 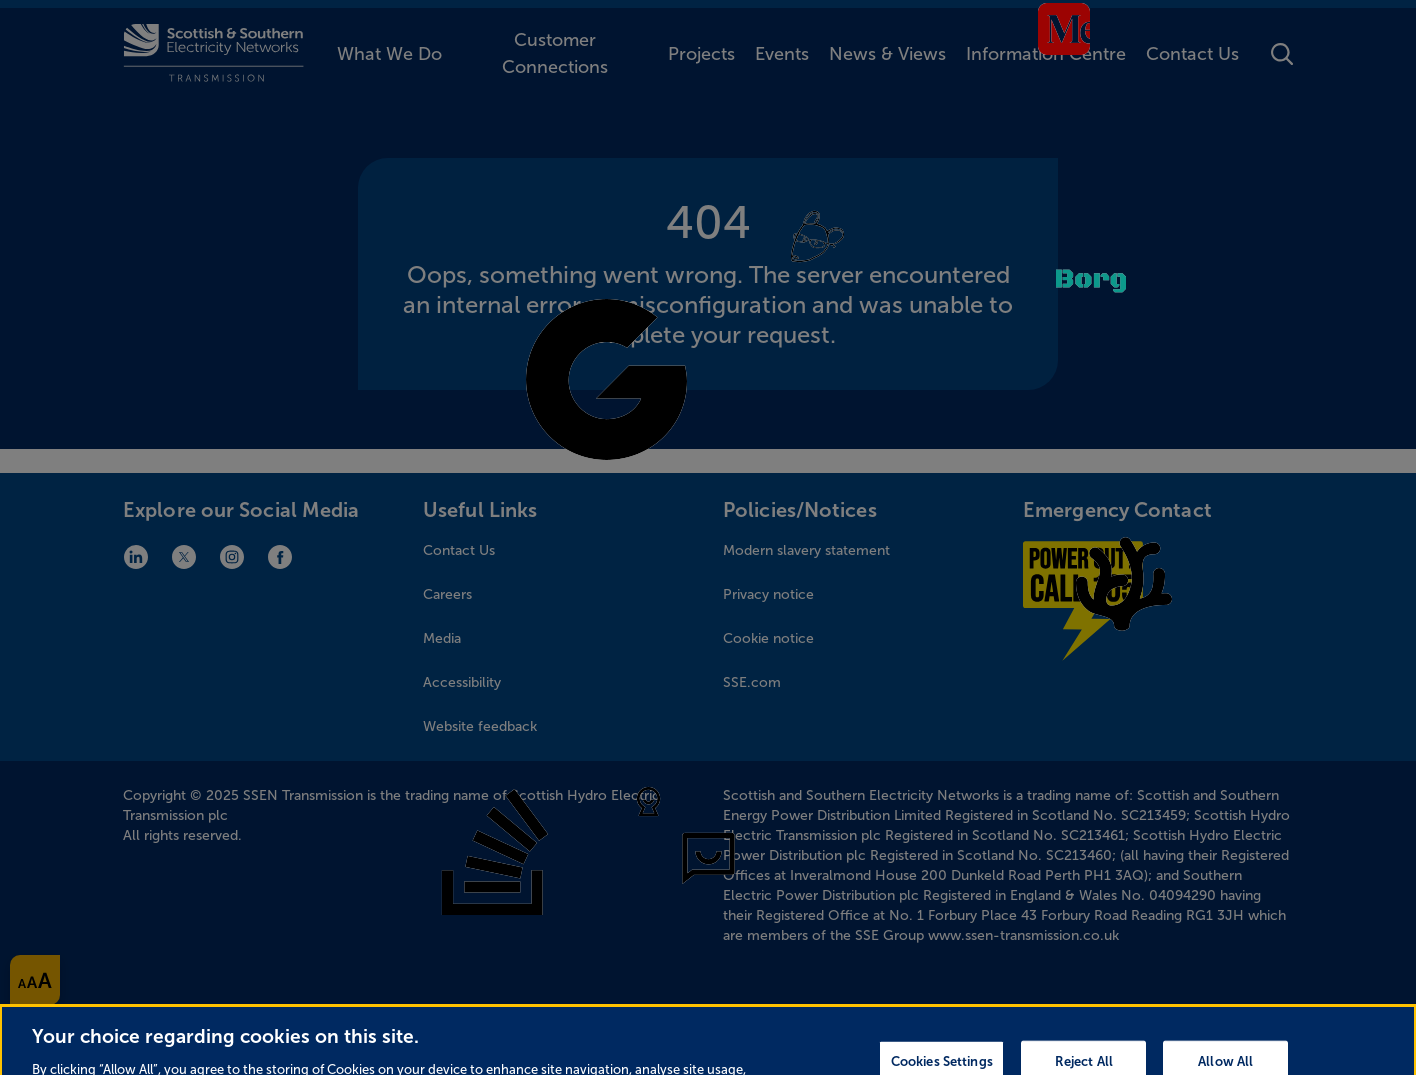 What do you see at coordinates (606, 379) in the screenshot?
I see `visit justgiving fundraising platform` at bounding box center [606, 379].